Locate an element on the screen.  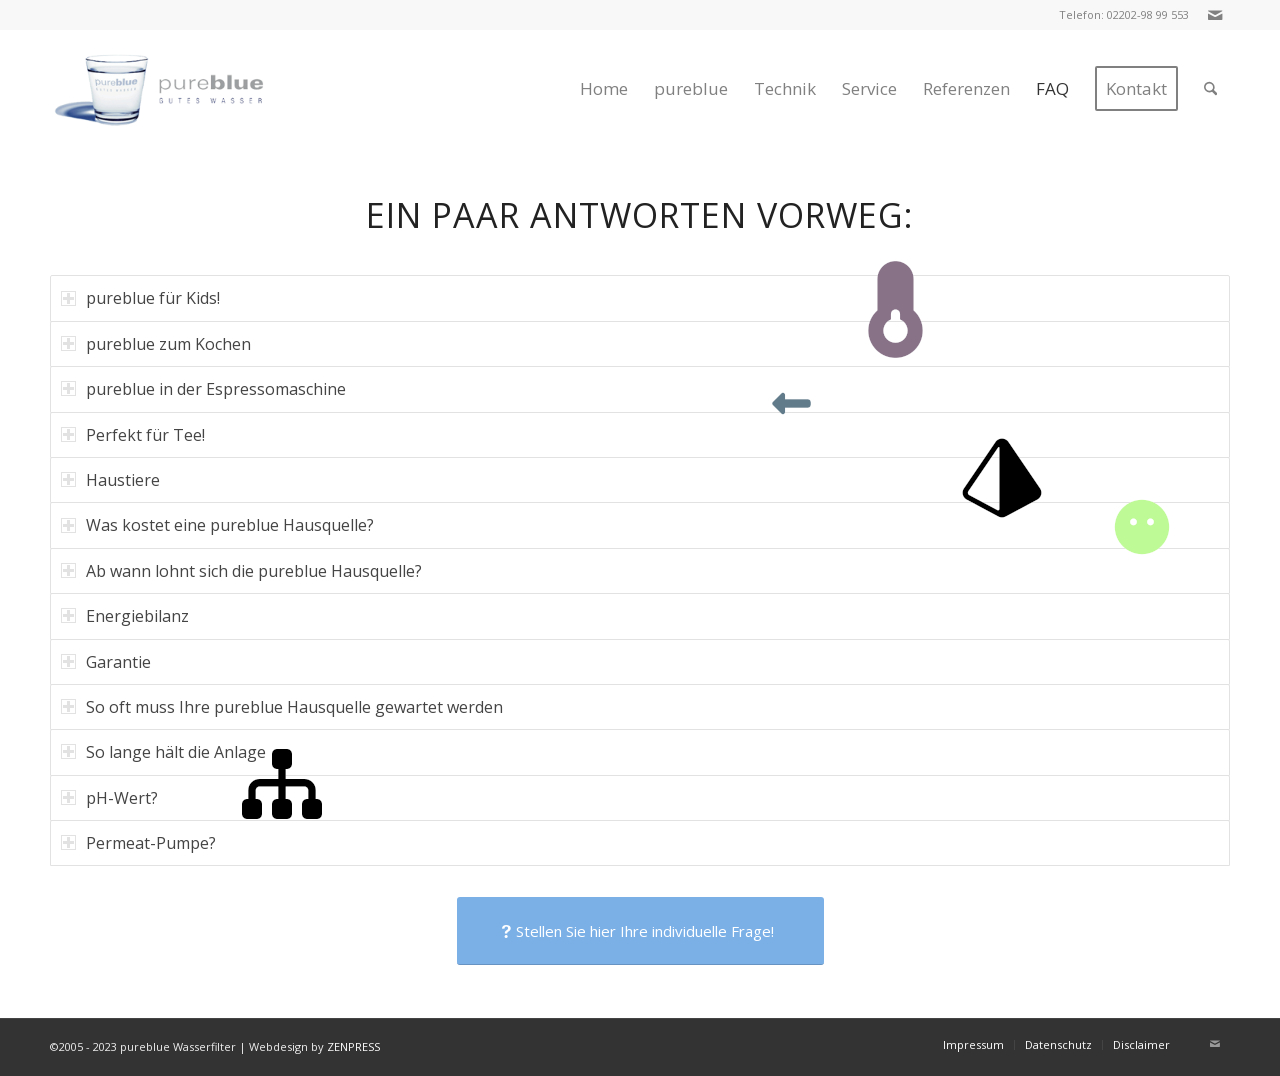
access color or light spectrum settings is located at coordinates (1002, 478).